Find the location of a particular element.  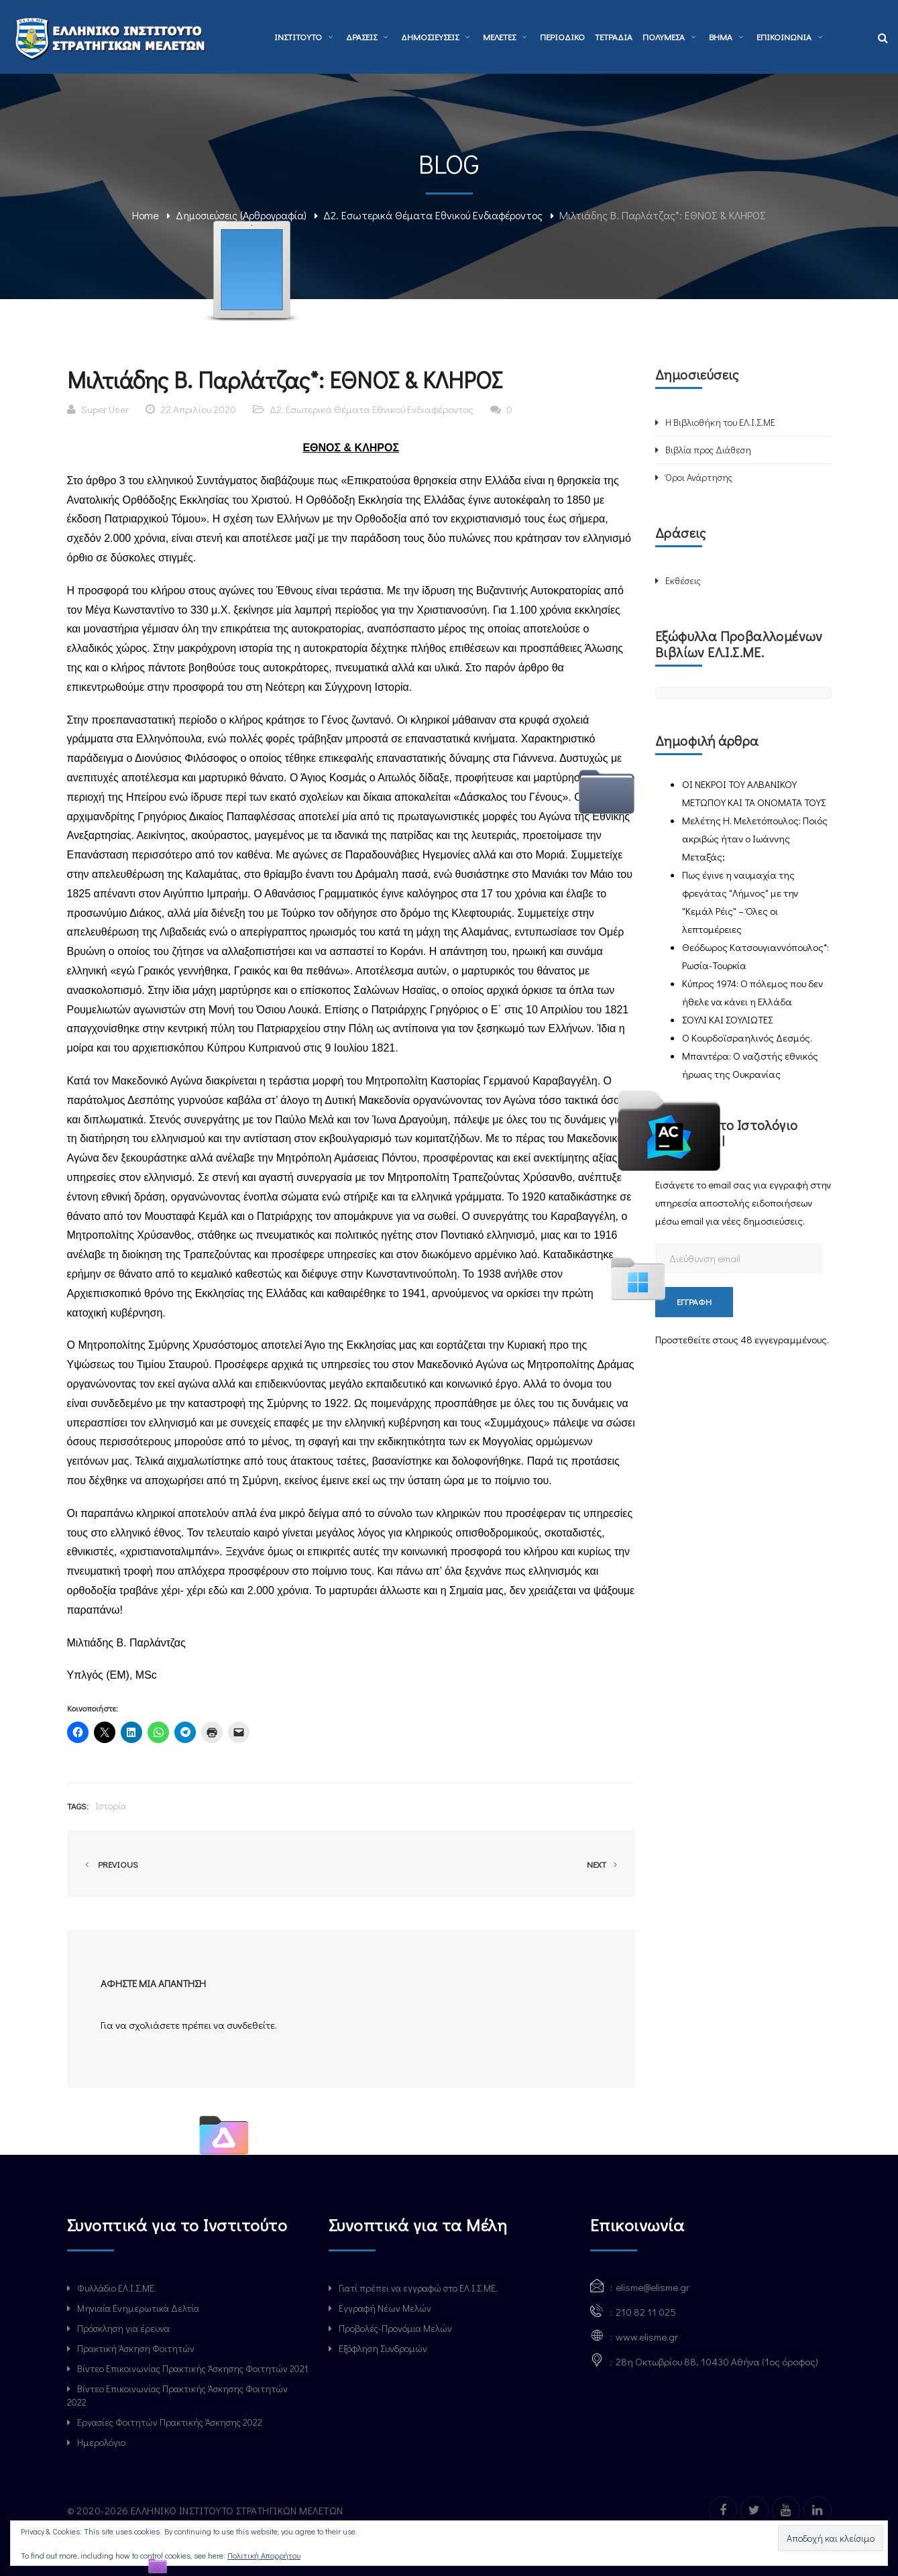

open AppCode project folder is located at coordinates (669, 1133).